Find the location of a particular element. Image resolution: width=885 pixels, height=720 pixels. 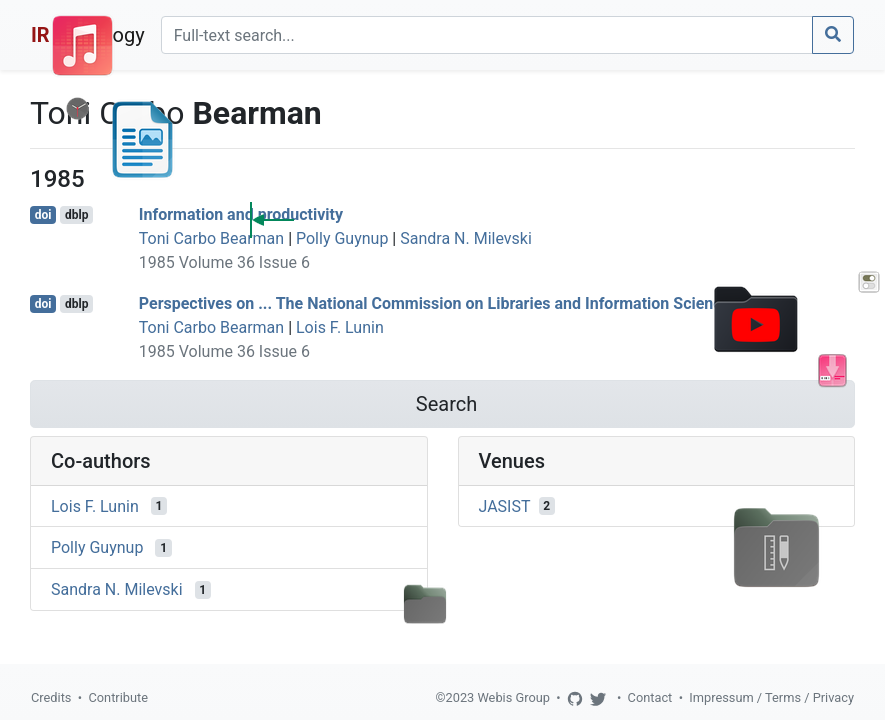

an open folder ready to display its contents is located at coordinates (425, 604).